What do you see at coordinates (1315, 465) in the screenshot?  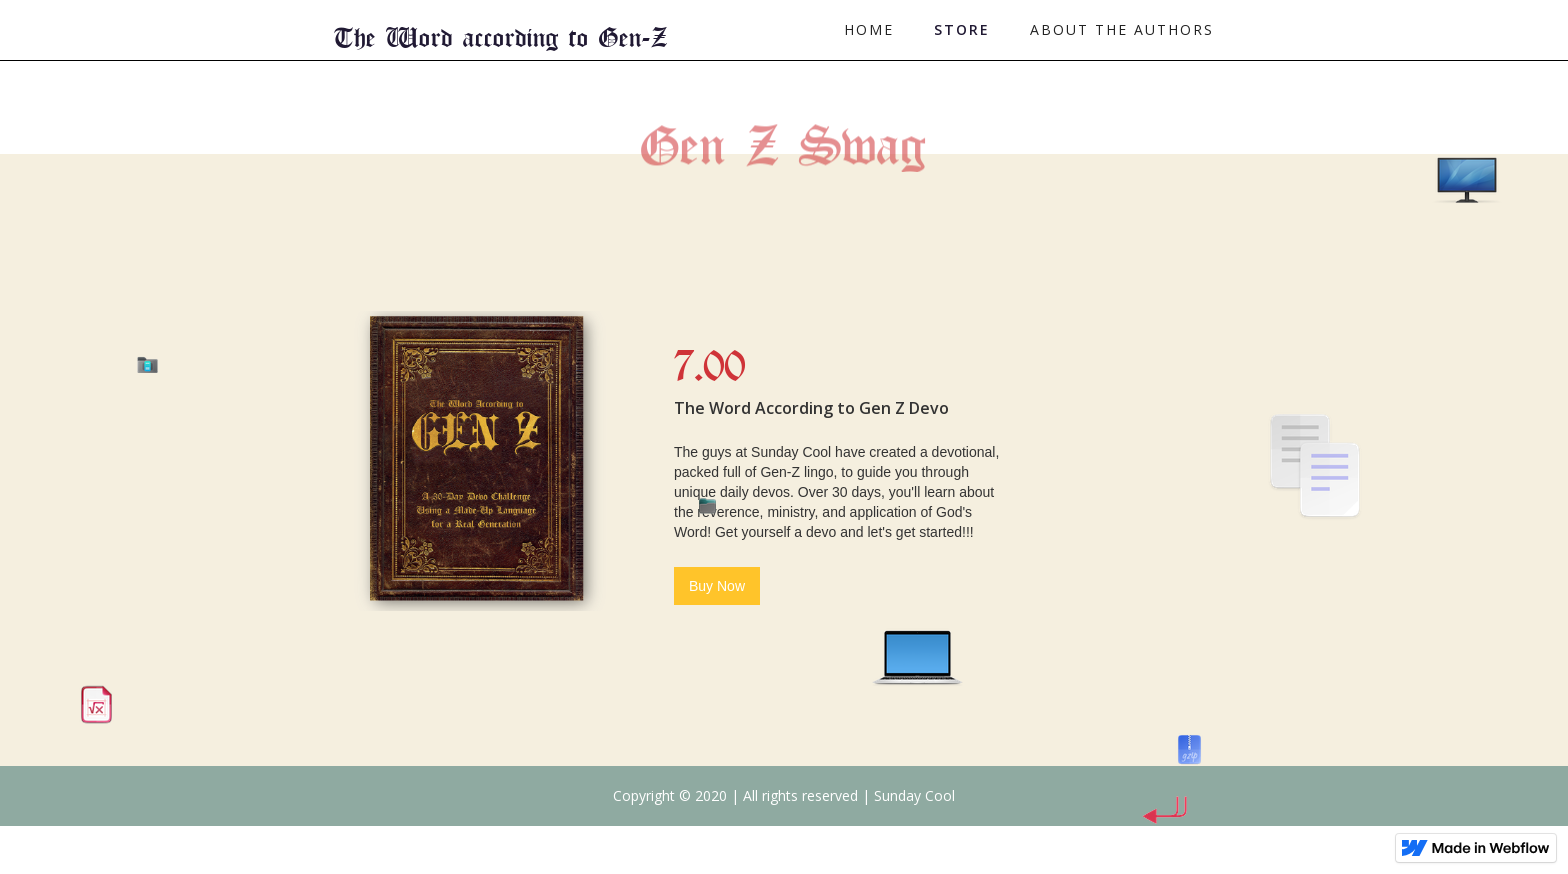 I see `copy selected content to clipboard` at bounding box center [1315, 465].